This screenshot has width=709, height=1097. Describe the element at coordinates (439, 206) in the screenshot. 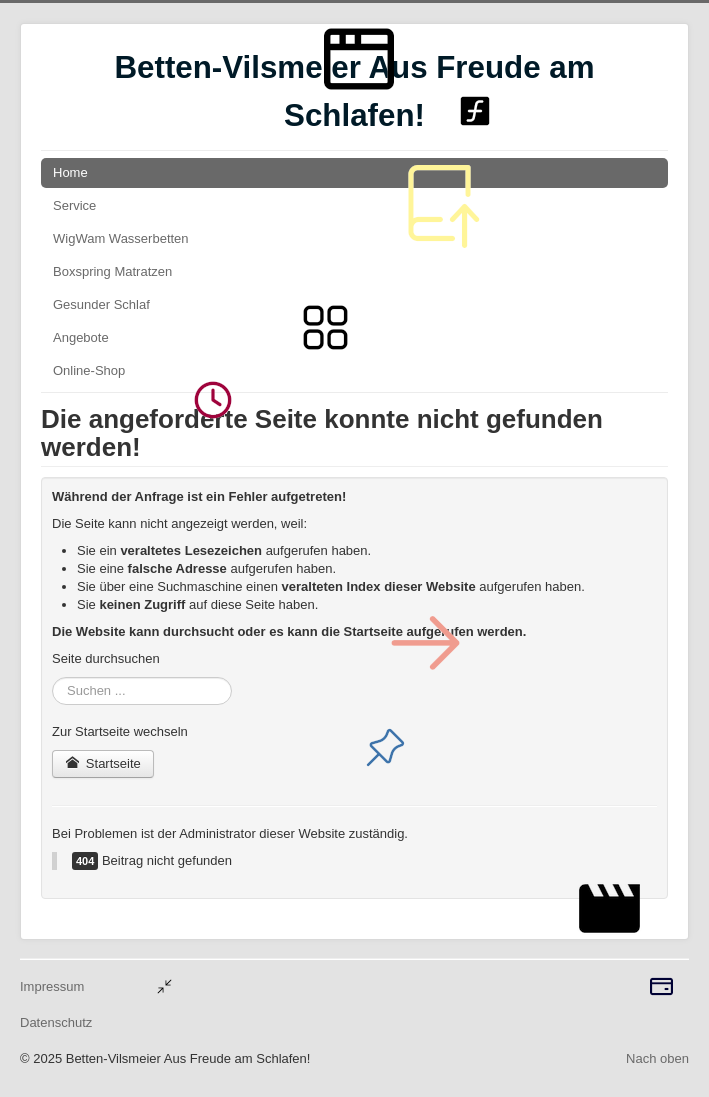

I see `push changes to a repository` at that location.